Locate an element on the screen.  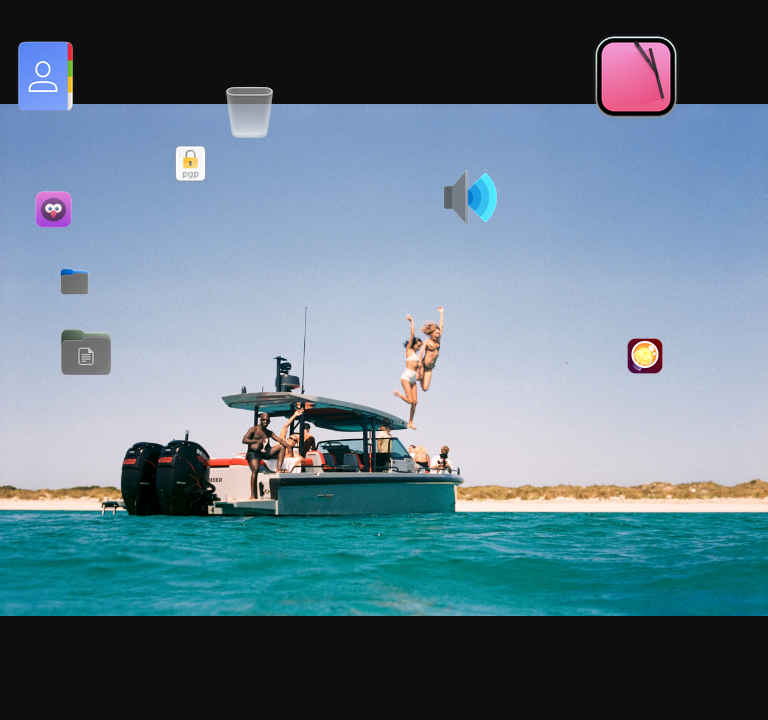
open the contacts app is located at coordinates (45, 76).